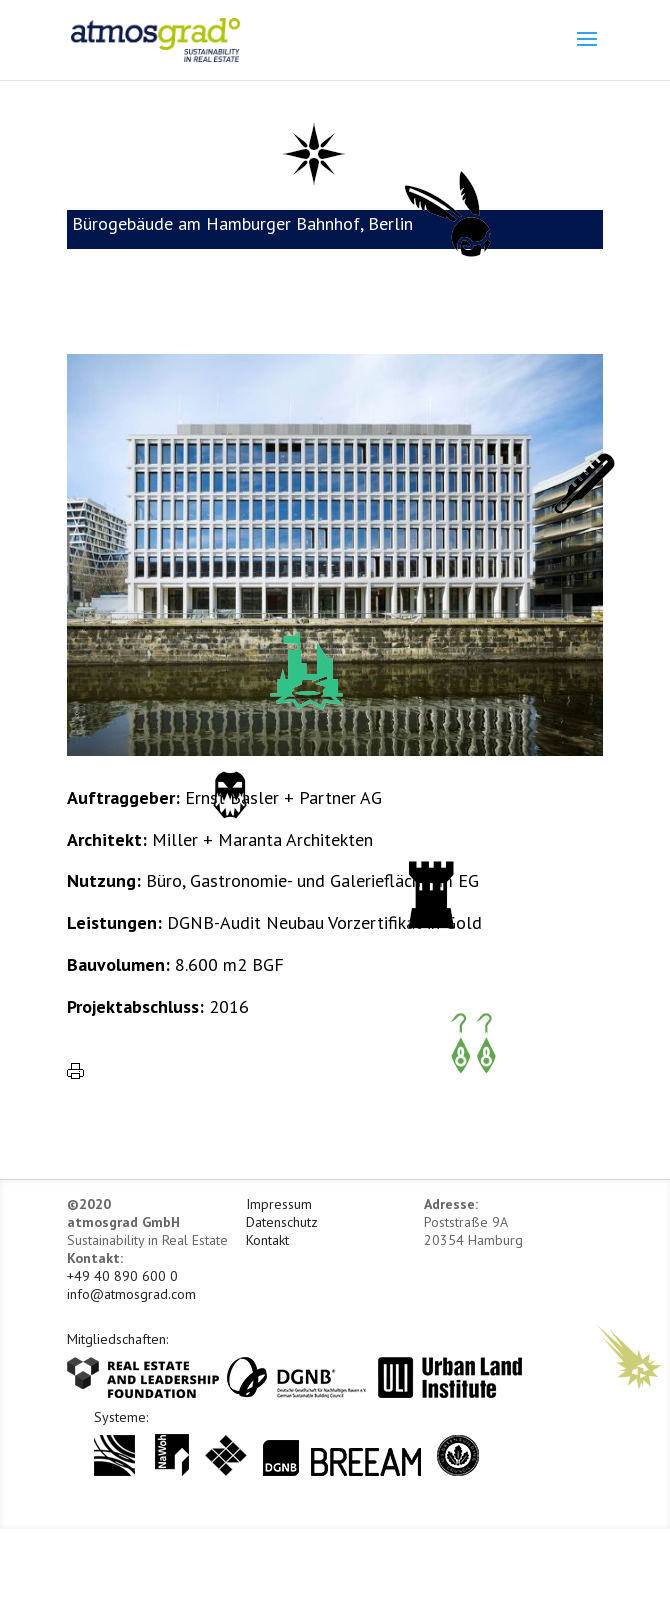  I want to click on browse or shop for earrings, so click(473, 1042).